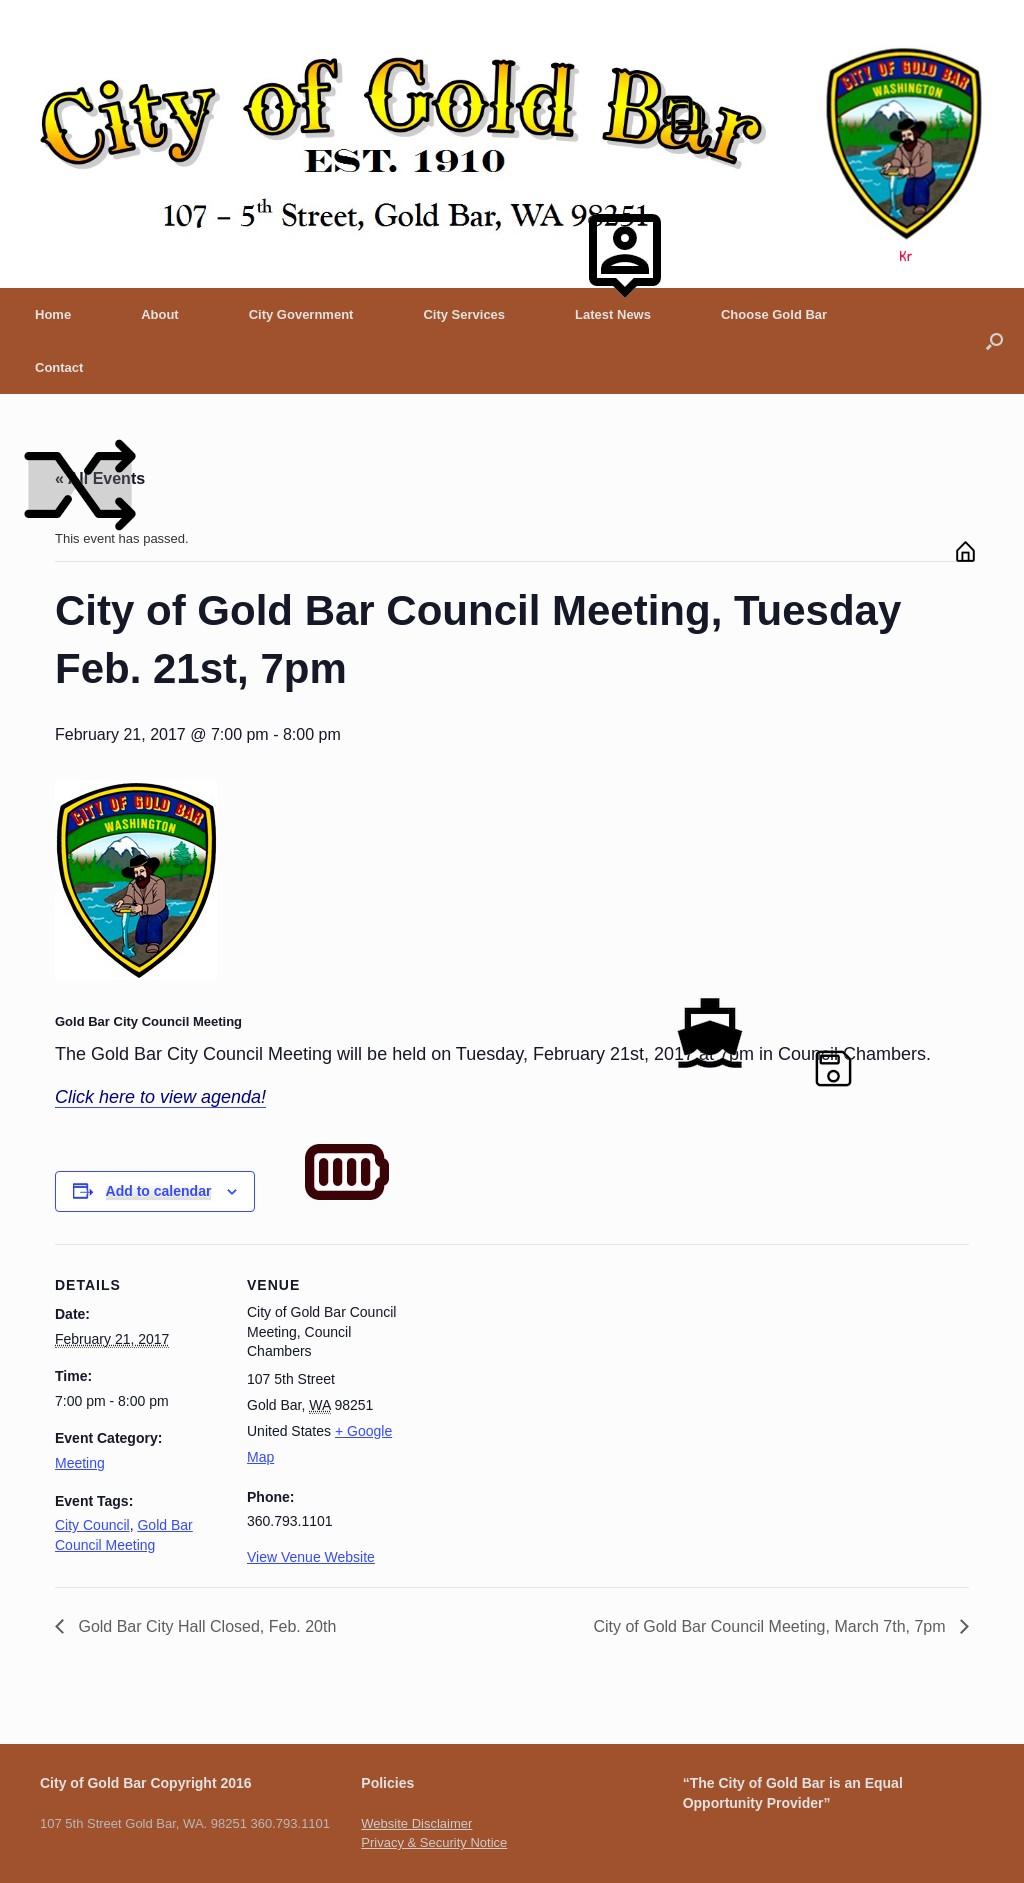 The height and width of the screenshot is (1883, 1024). I want to click on shuffle or randomize playback order, so click(78, 485).